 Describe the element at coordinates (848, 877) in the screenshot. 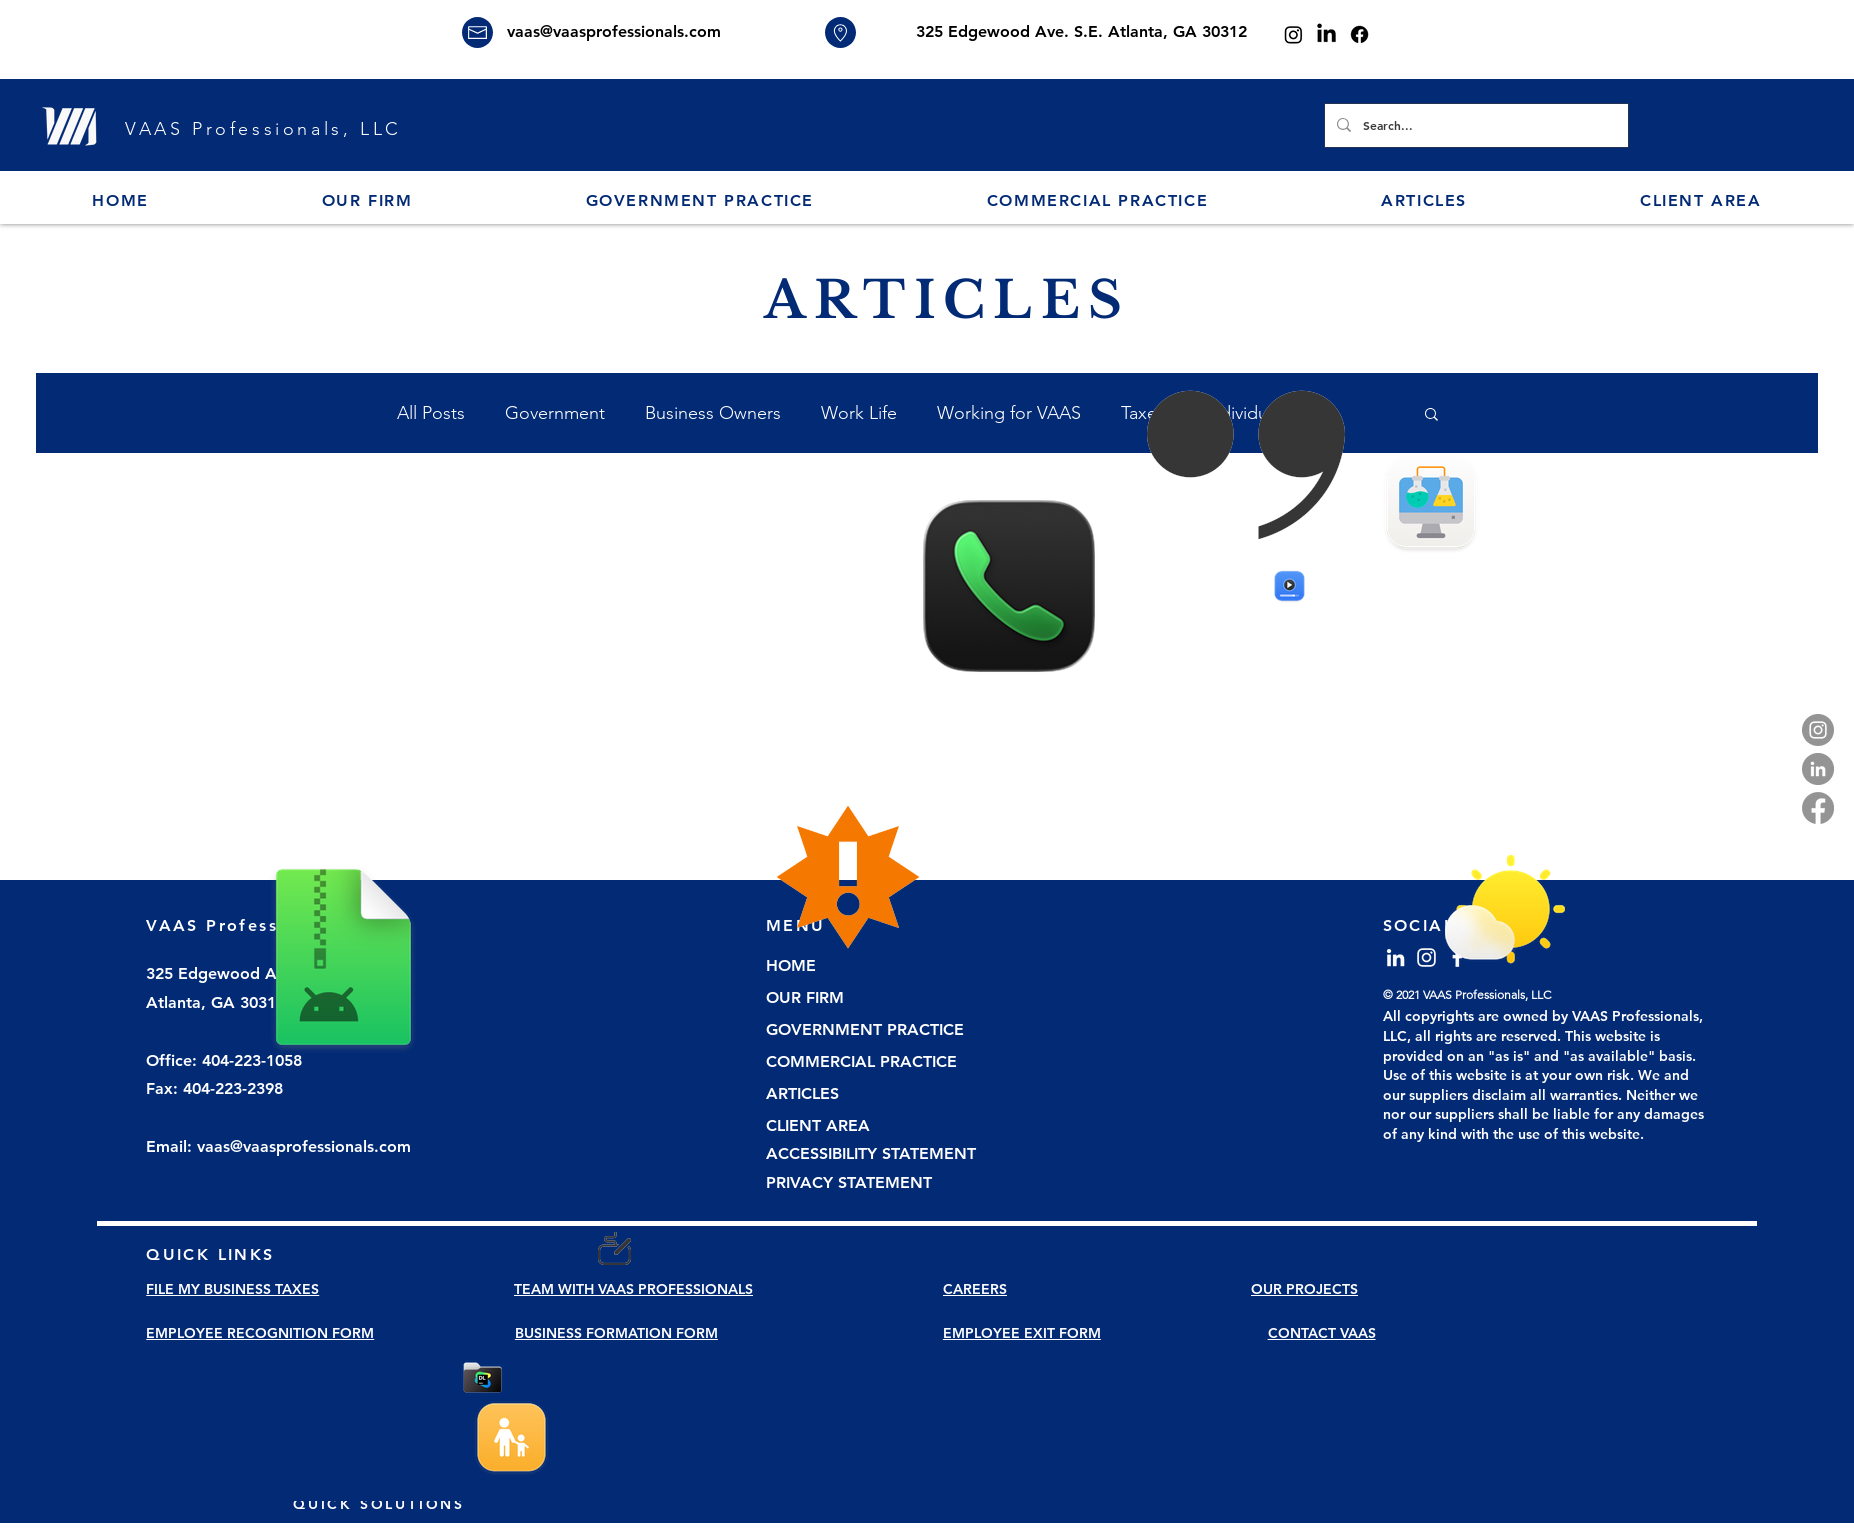

I see `indicates a critical software update is available` at that location.